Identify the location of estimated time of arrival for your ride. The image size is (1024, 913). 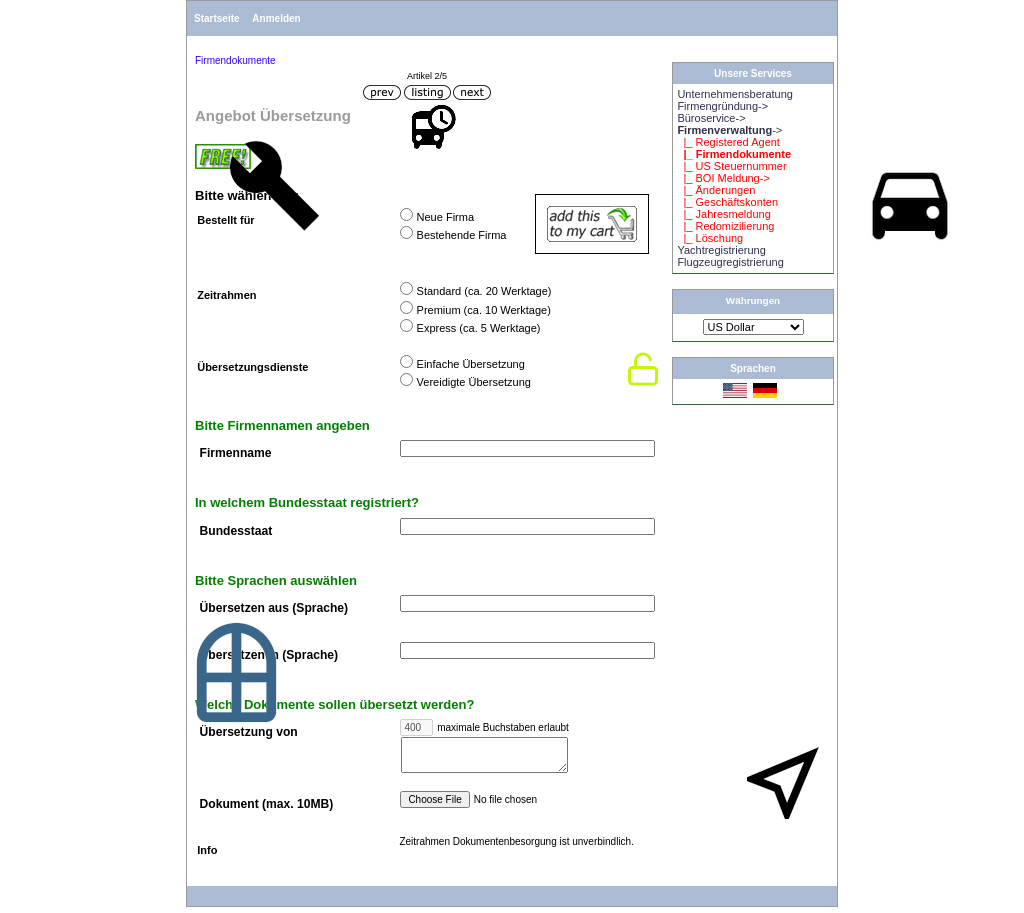
(910, 206).